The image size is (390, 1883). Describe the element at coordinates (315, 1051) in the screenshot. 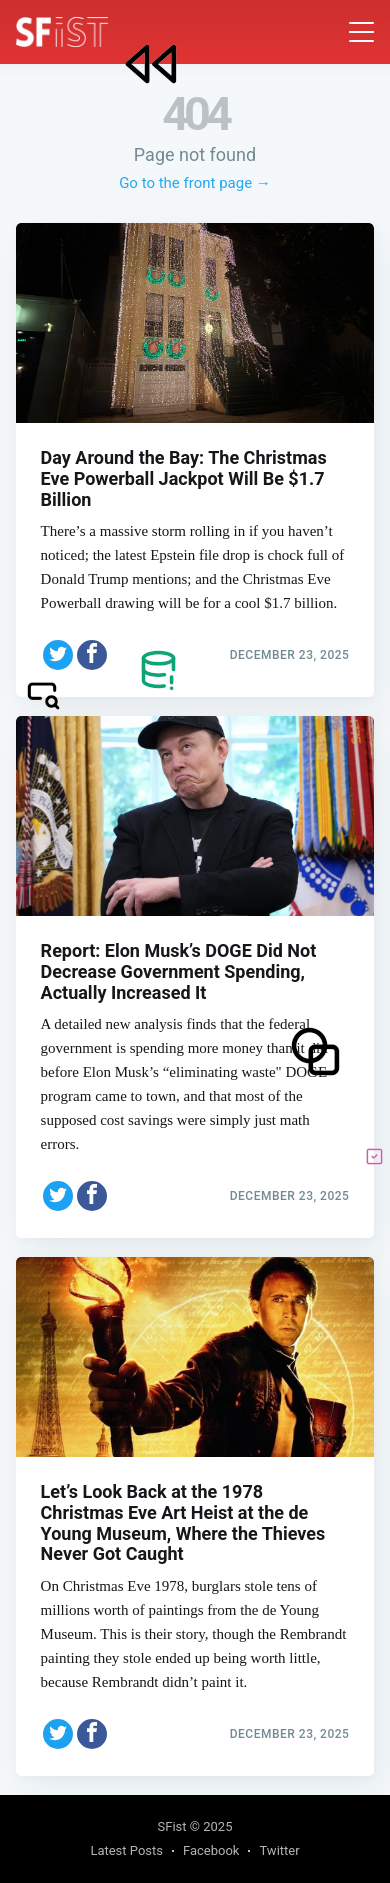

I see `toggle between circular and square shape options` at that location.